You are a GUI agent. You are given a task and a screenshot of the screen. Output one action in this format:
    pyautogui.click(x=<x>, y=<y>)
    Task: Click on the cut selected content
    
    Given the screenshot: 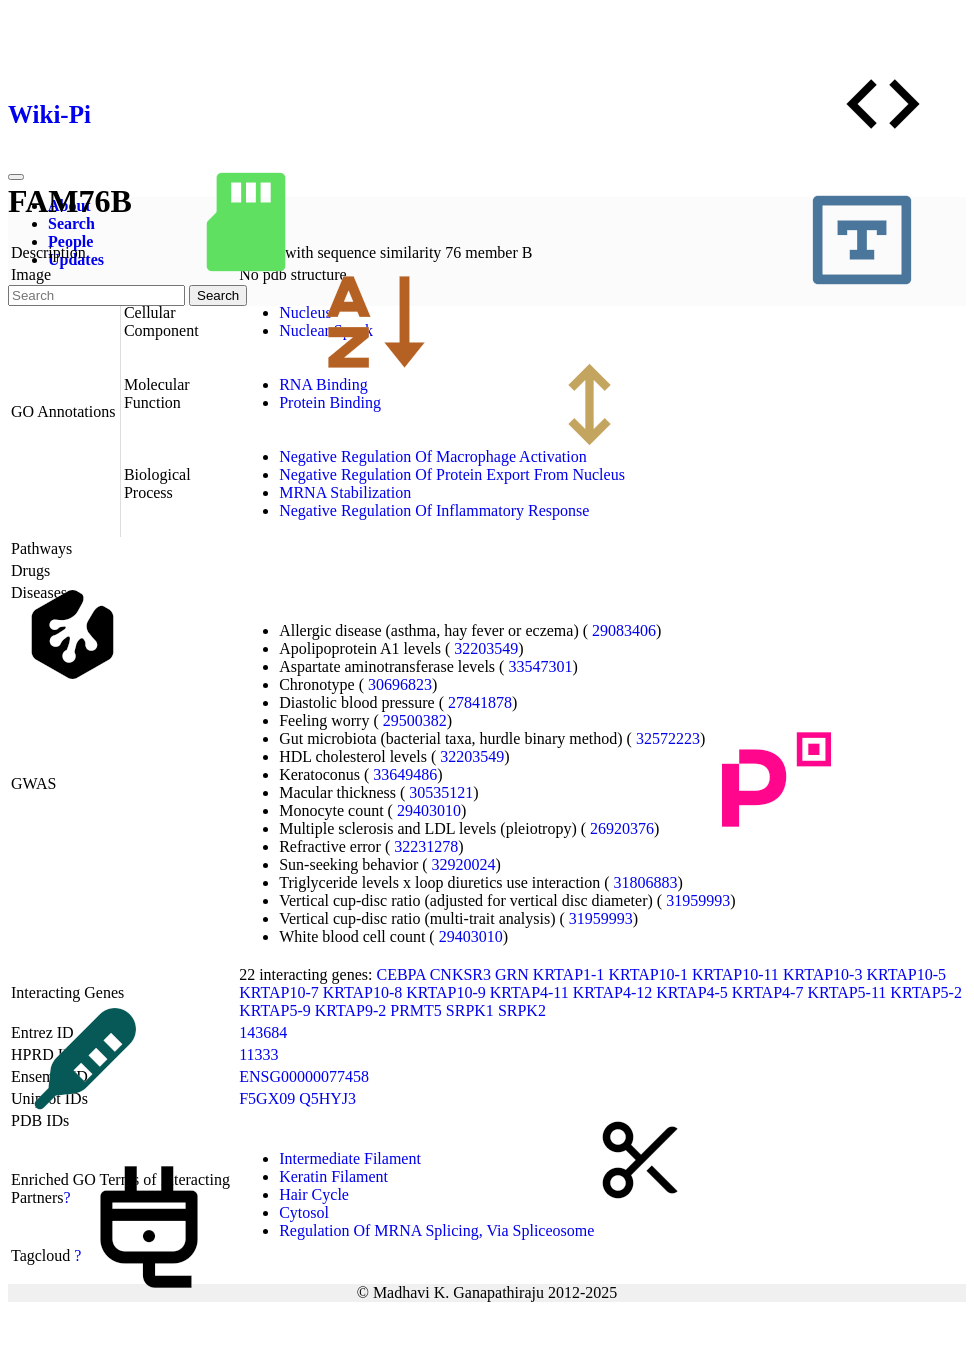 What is the action you would take?
    pyautogui.click(x=641, y=1160)
    